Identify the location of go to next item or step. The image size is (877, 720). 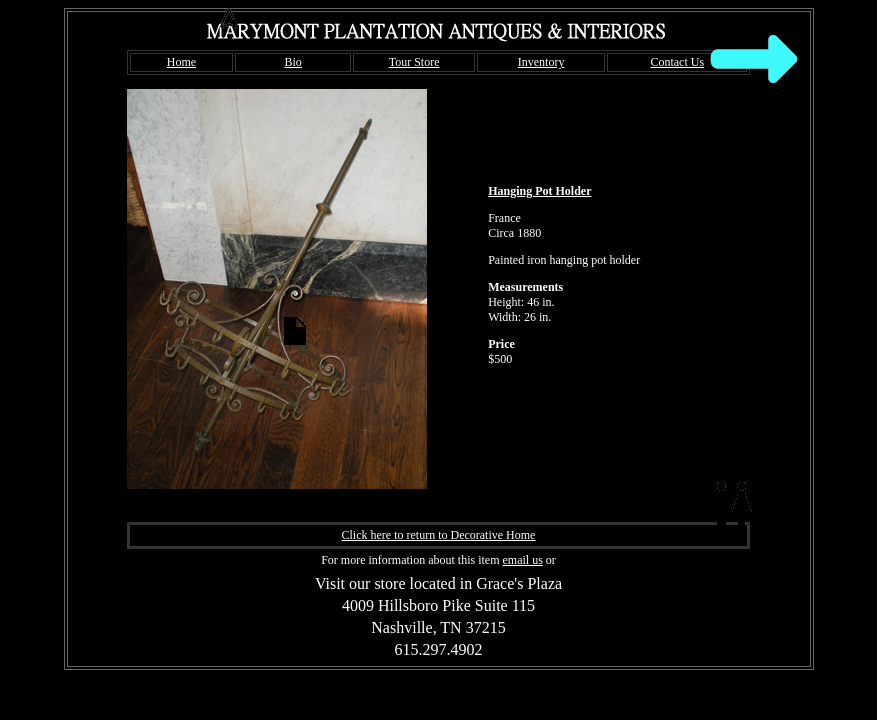
(754, 59).